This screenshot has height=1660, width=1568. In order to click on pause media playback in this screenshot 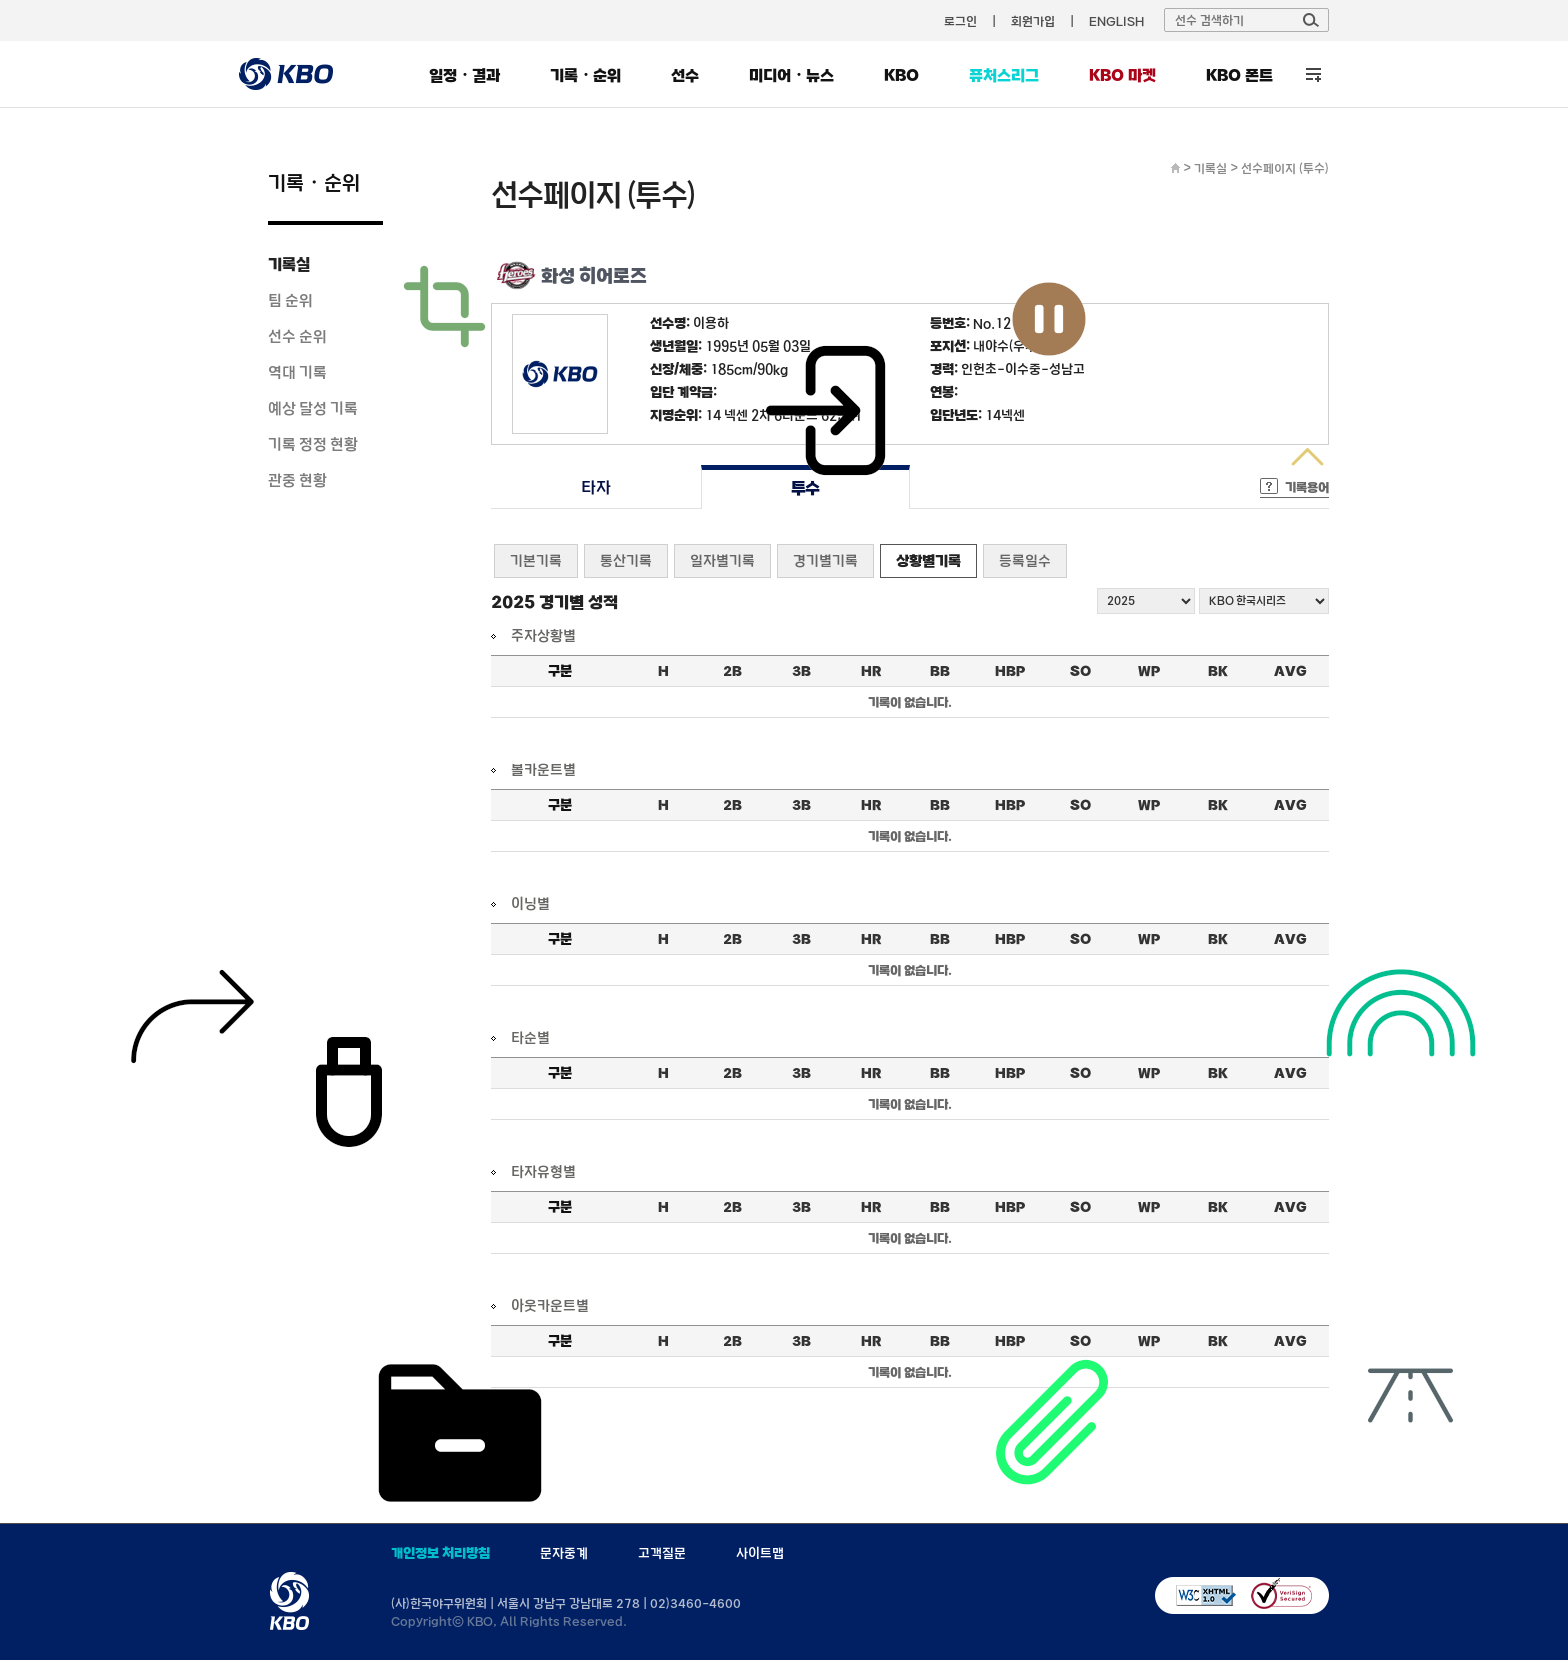, I will do `click(1049, 319)`.